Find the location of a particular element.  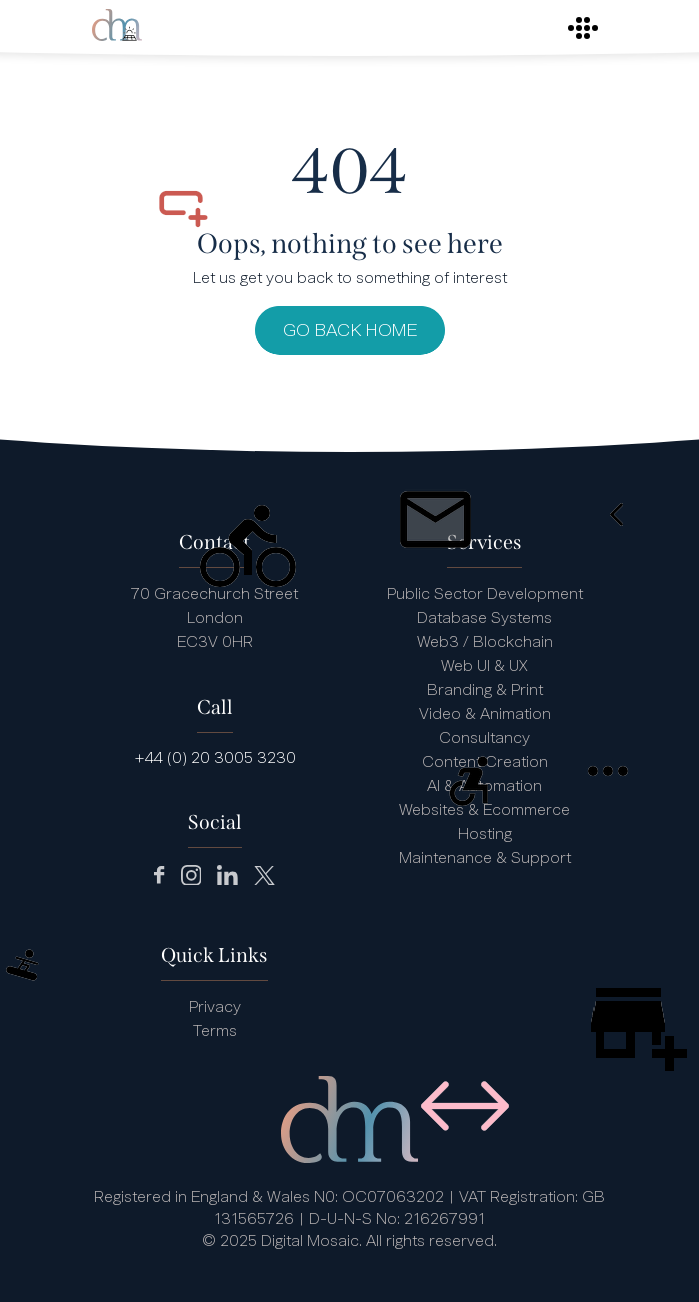

resize or adjust width horizontally is located at coordinates (465, 1107).